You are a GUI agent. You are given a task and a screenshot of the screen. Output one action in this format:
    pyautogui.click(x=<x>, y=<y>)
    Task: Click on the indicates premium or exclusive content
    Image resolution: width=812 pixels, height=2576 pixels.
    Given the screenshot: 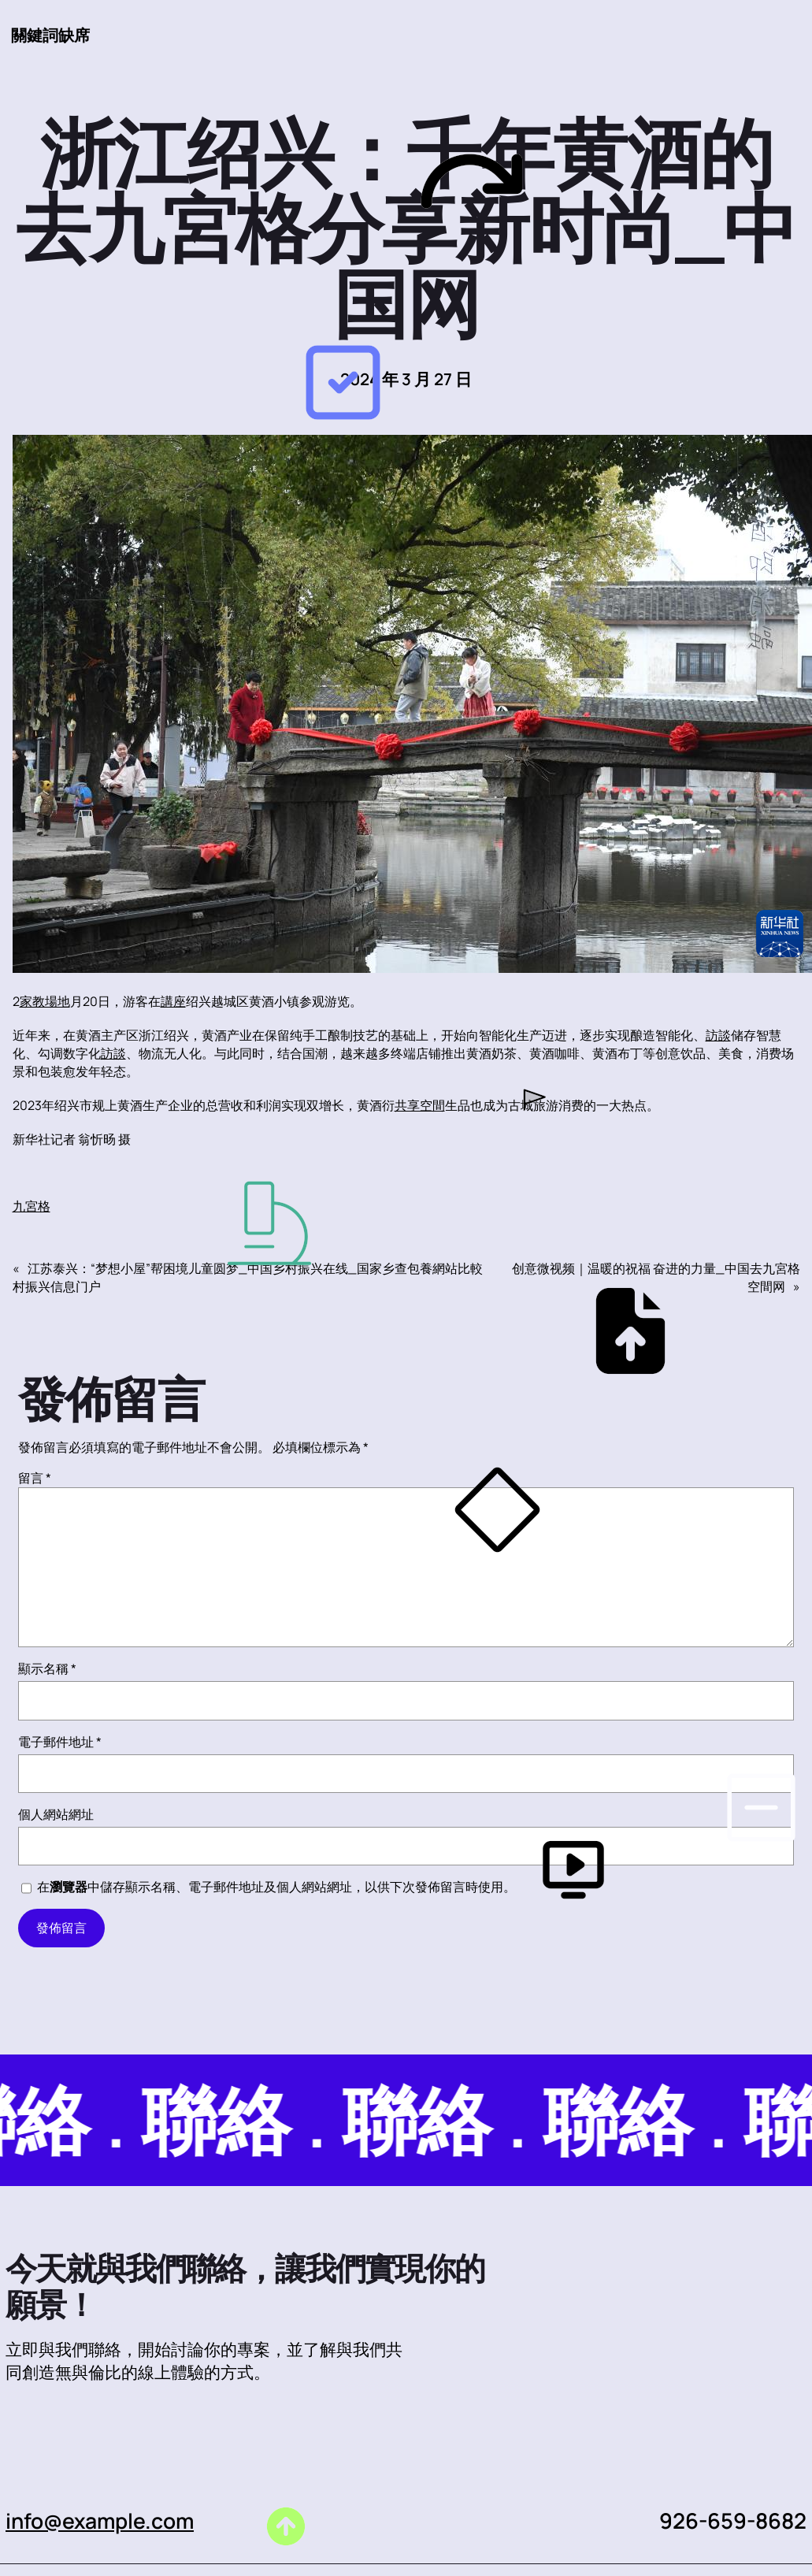 What is the action you would take?
    pyautogui.click(x=497, y=1509)
    